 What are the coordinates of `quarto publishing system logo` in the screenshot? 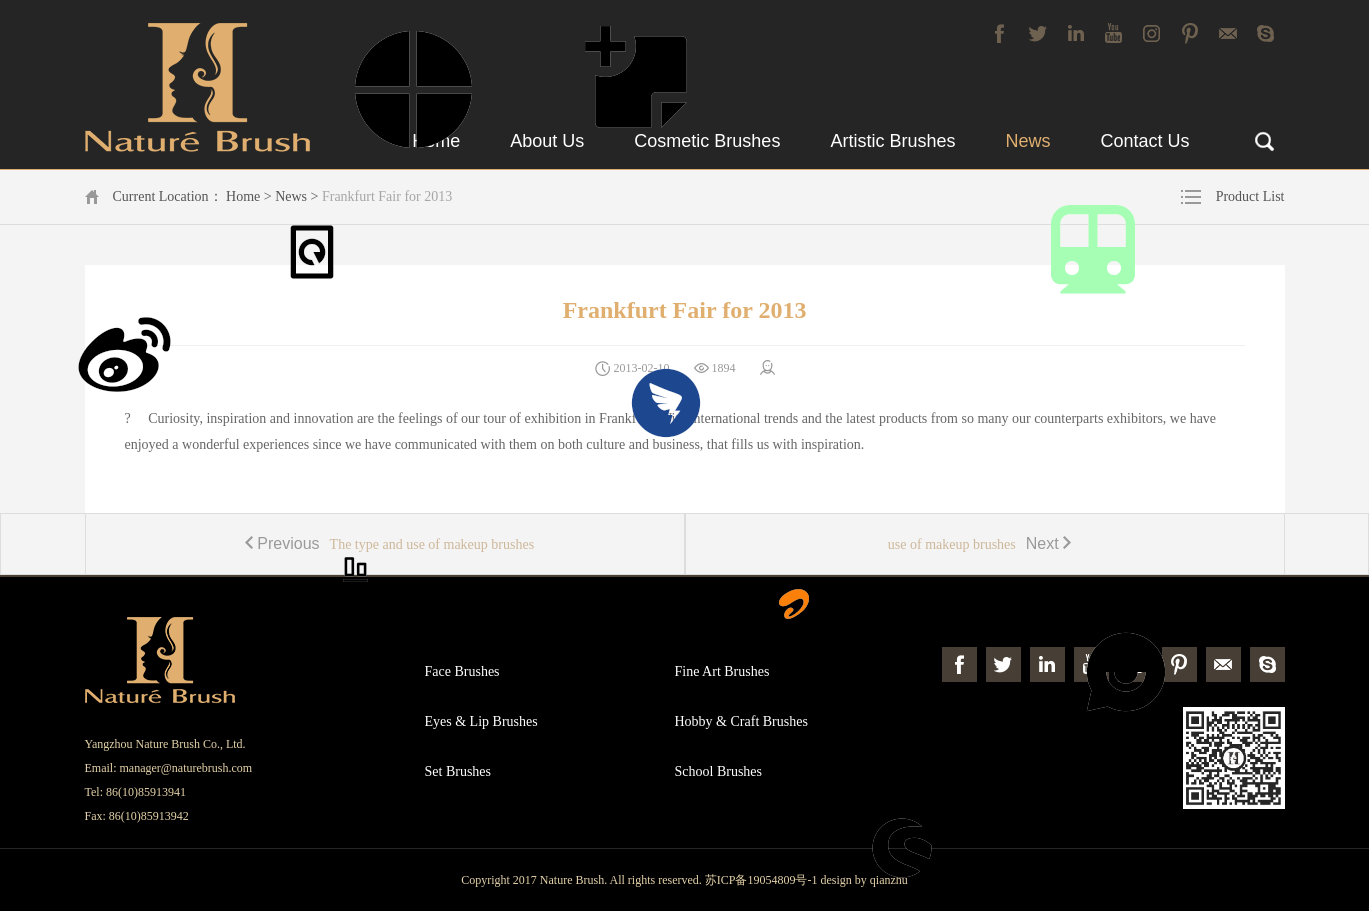 It's located at (413, 89).